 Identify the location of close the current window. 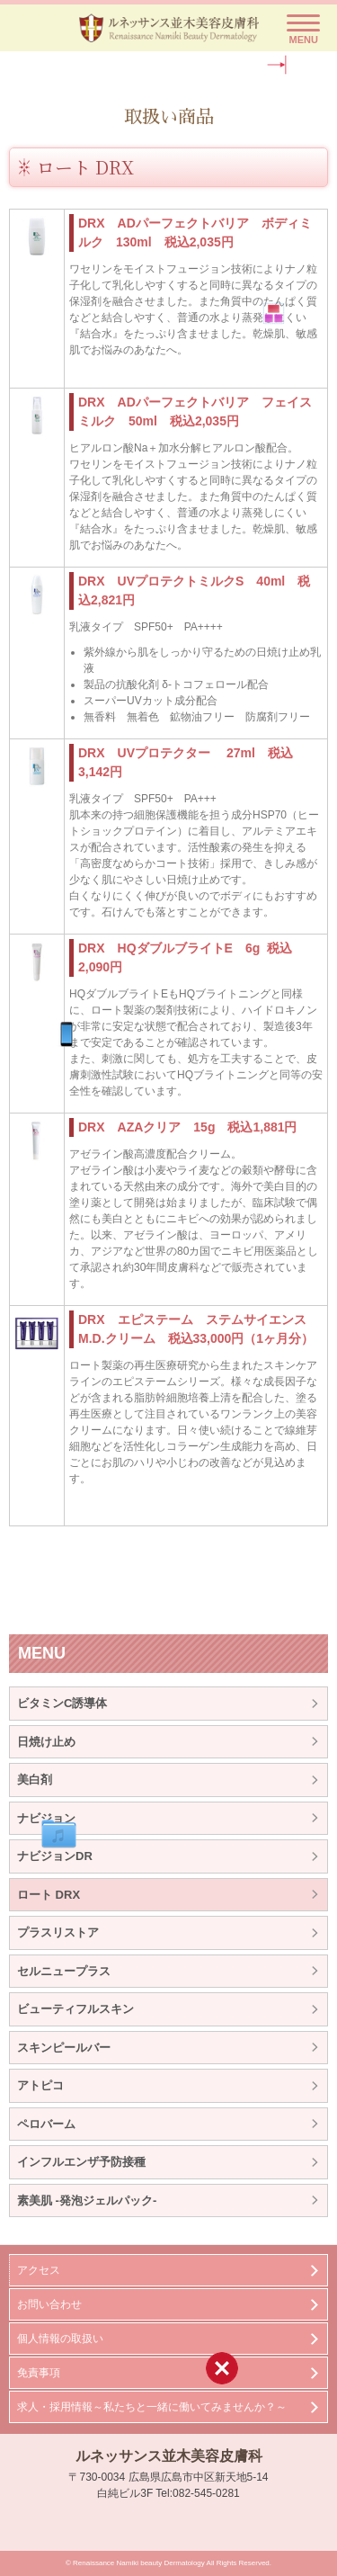
(222, 2368).